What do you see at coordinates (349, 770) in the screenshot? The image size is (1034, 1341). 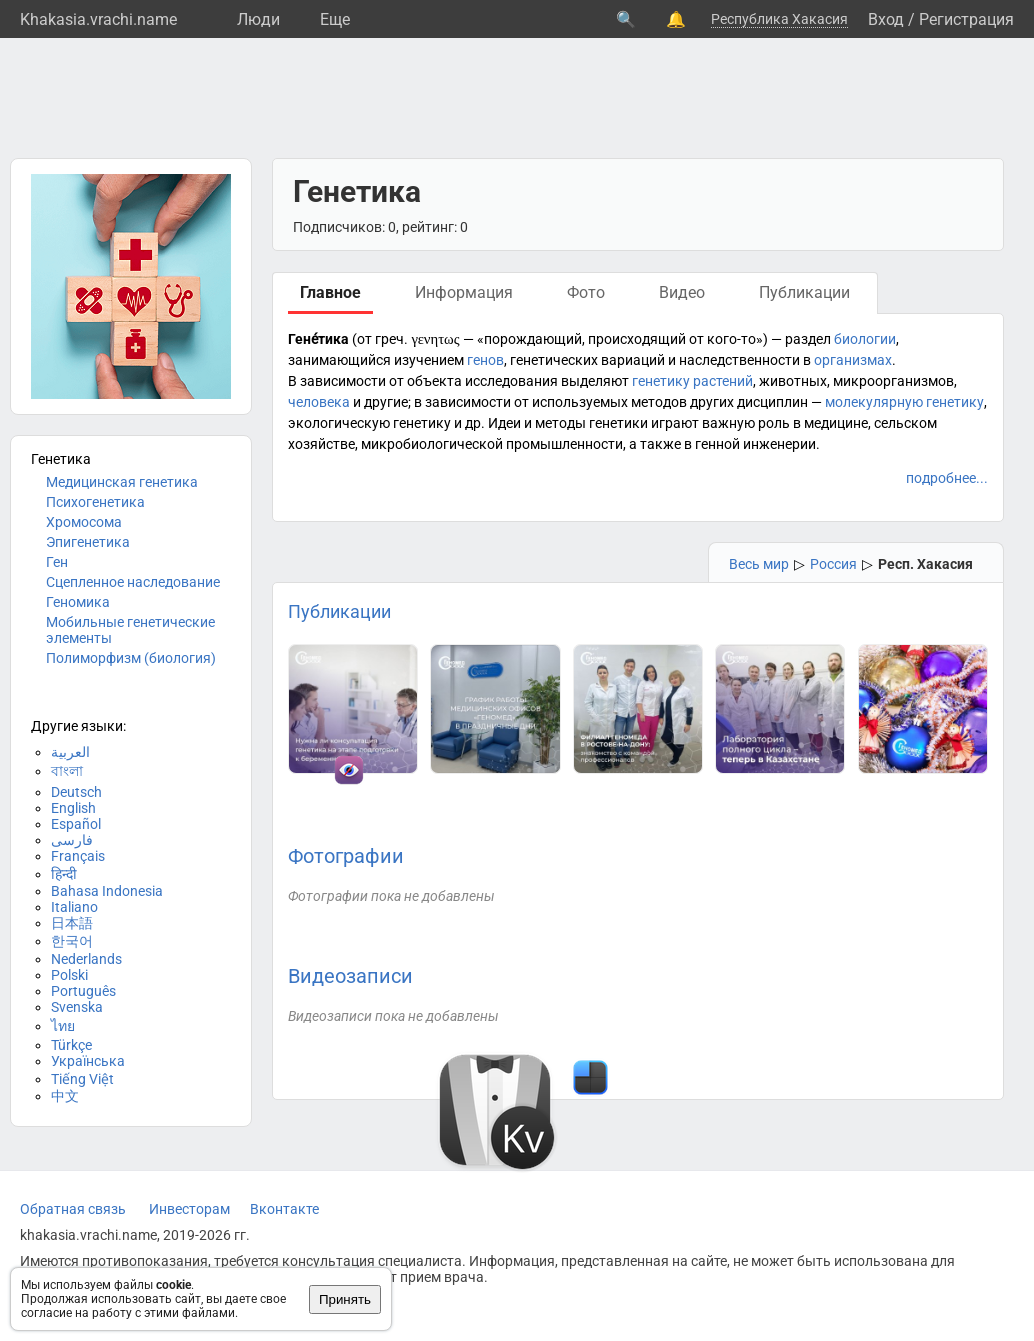 I see `open privacy and security settings` at bounding box center [349, 770].